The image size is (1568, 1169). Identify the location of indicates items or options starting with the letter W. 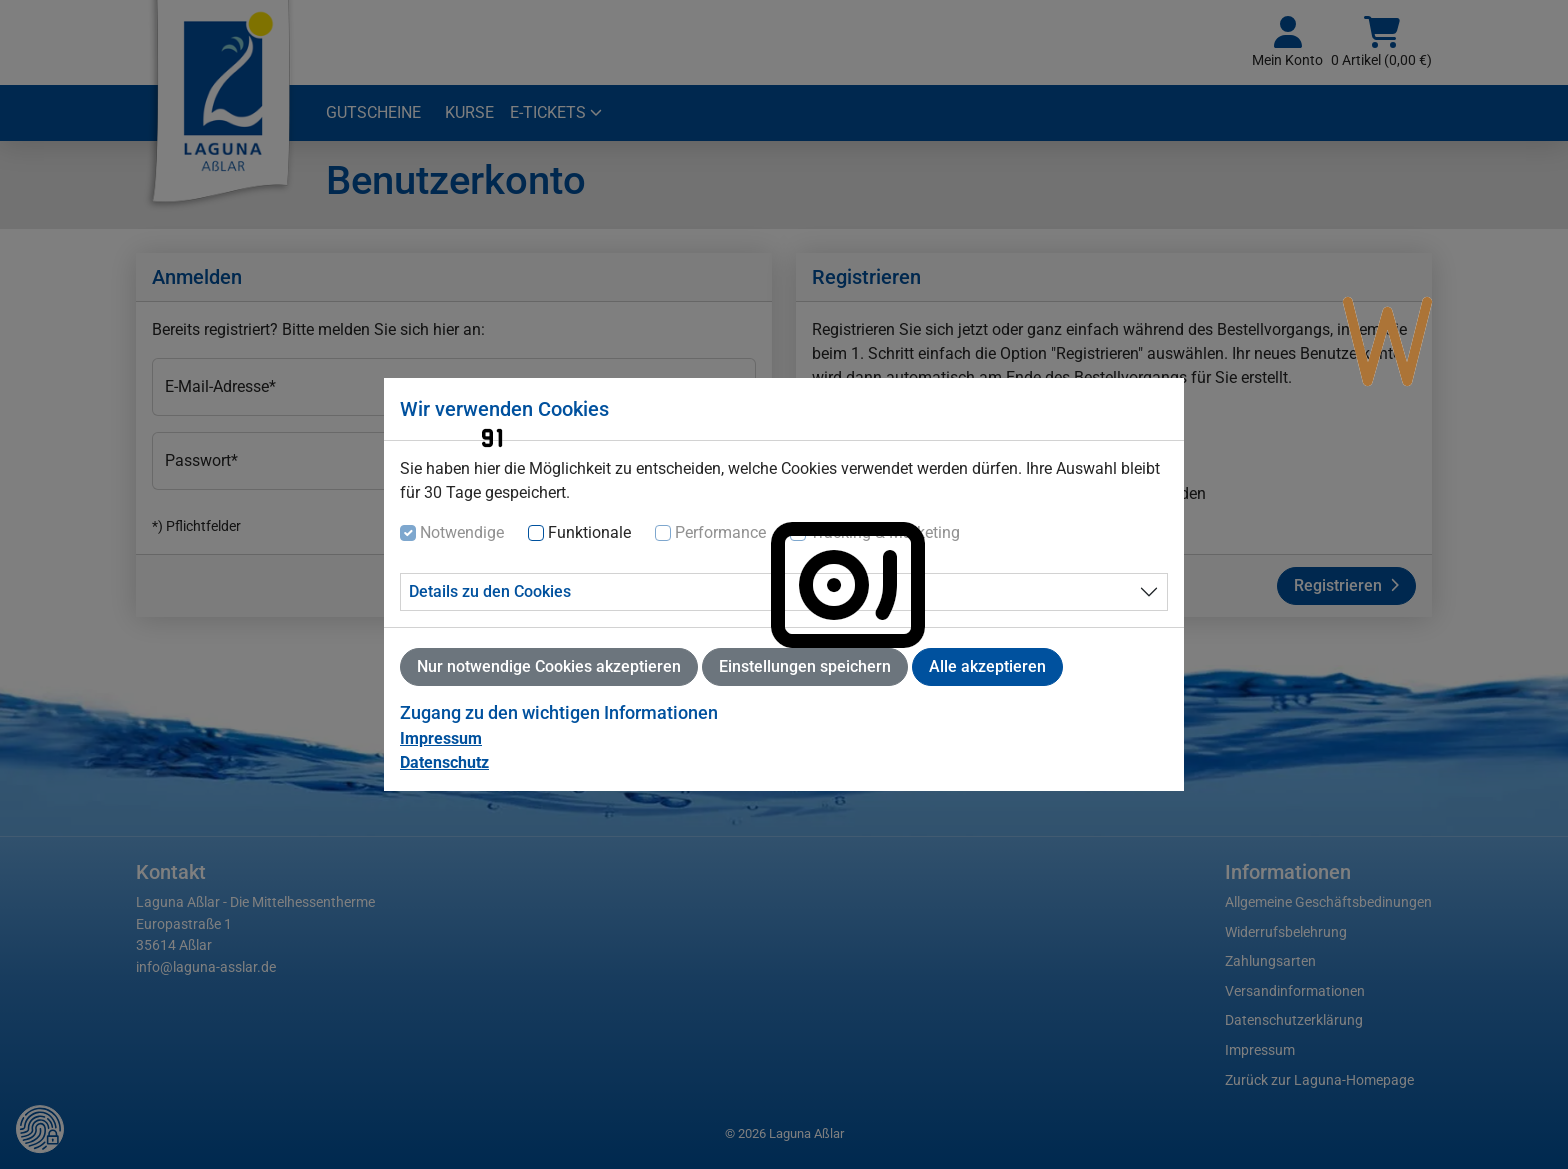
(1387, 341).